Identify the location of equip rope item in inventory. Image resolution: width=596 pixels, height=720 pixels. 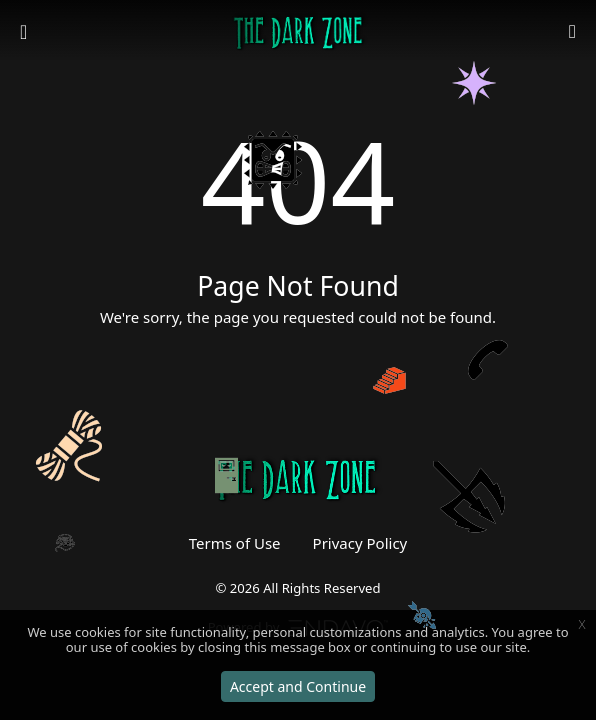
(65, 543).